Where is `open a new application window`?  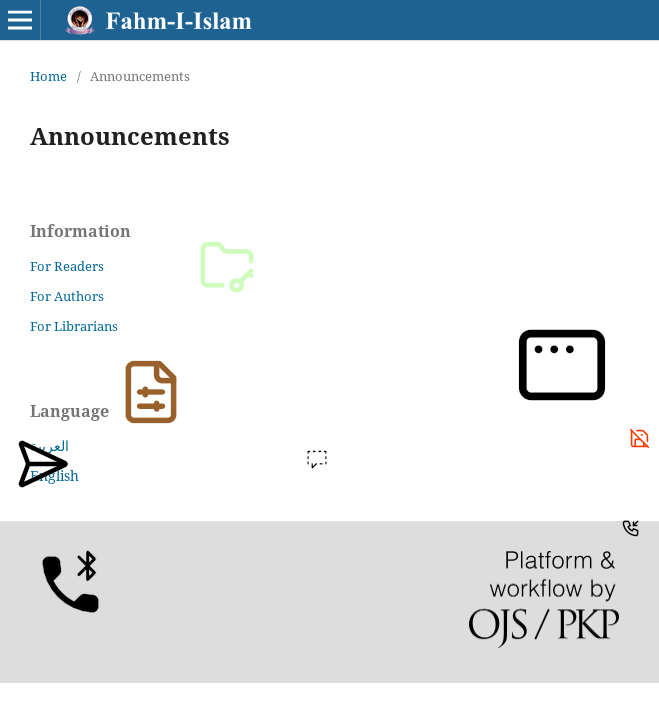
open a new application window is located at coordinates (562, 365).